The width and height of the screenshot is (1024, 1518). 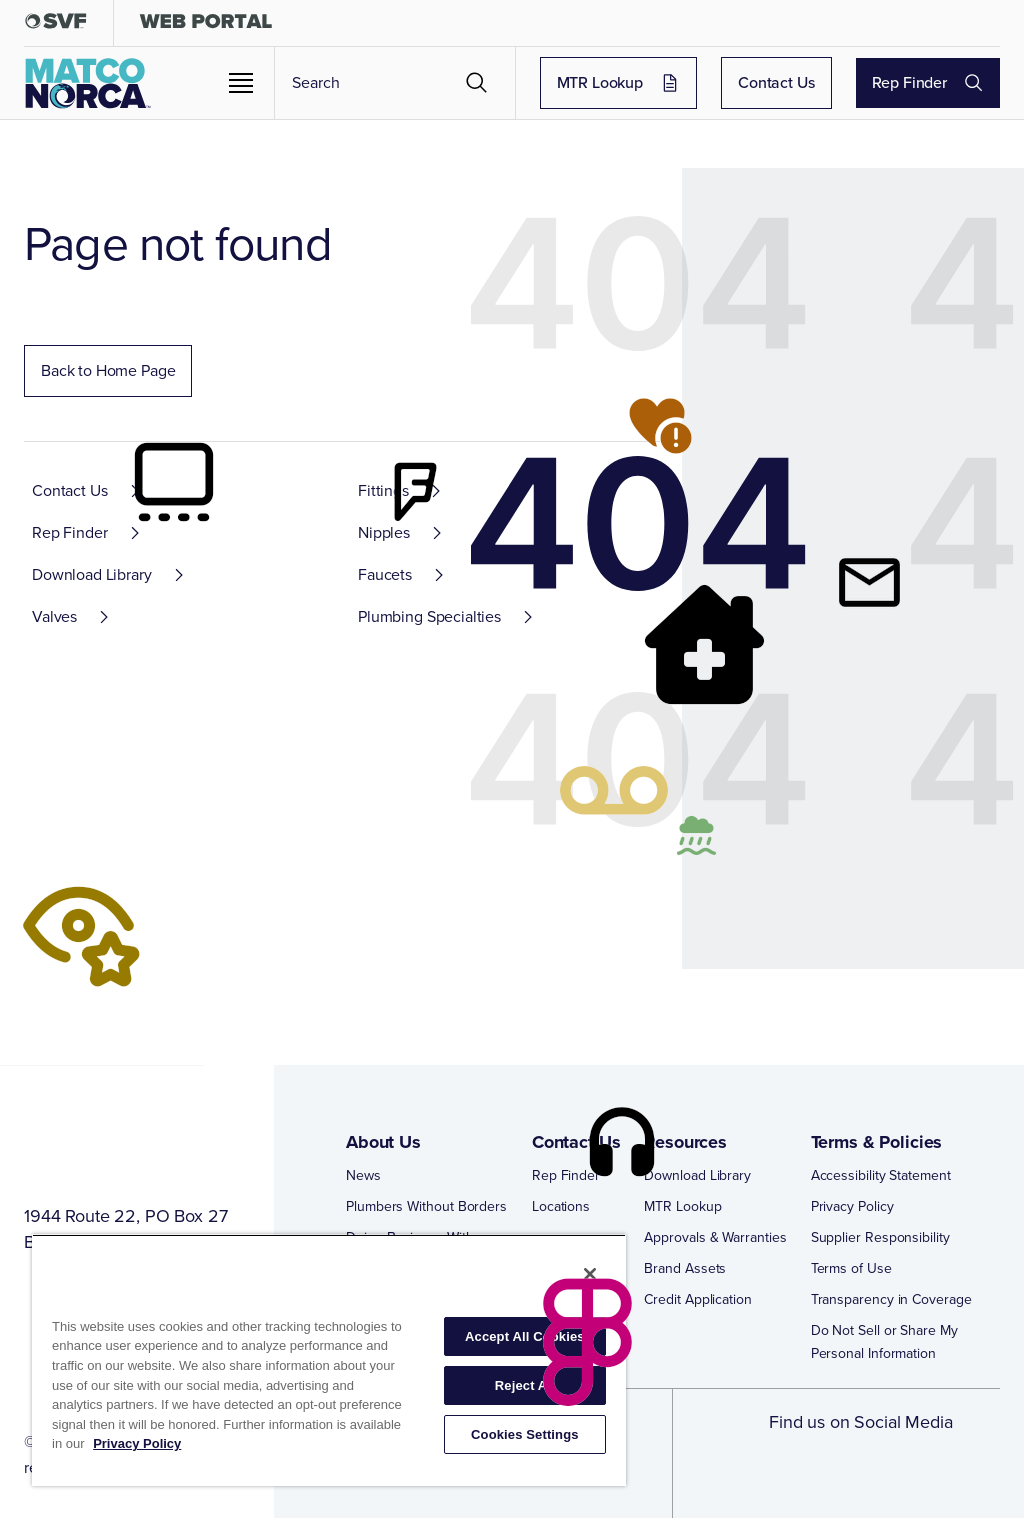 I want to click on access your voicemail messages, so click(x=614, y=793).